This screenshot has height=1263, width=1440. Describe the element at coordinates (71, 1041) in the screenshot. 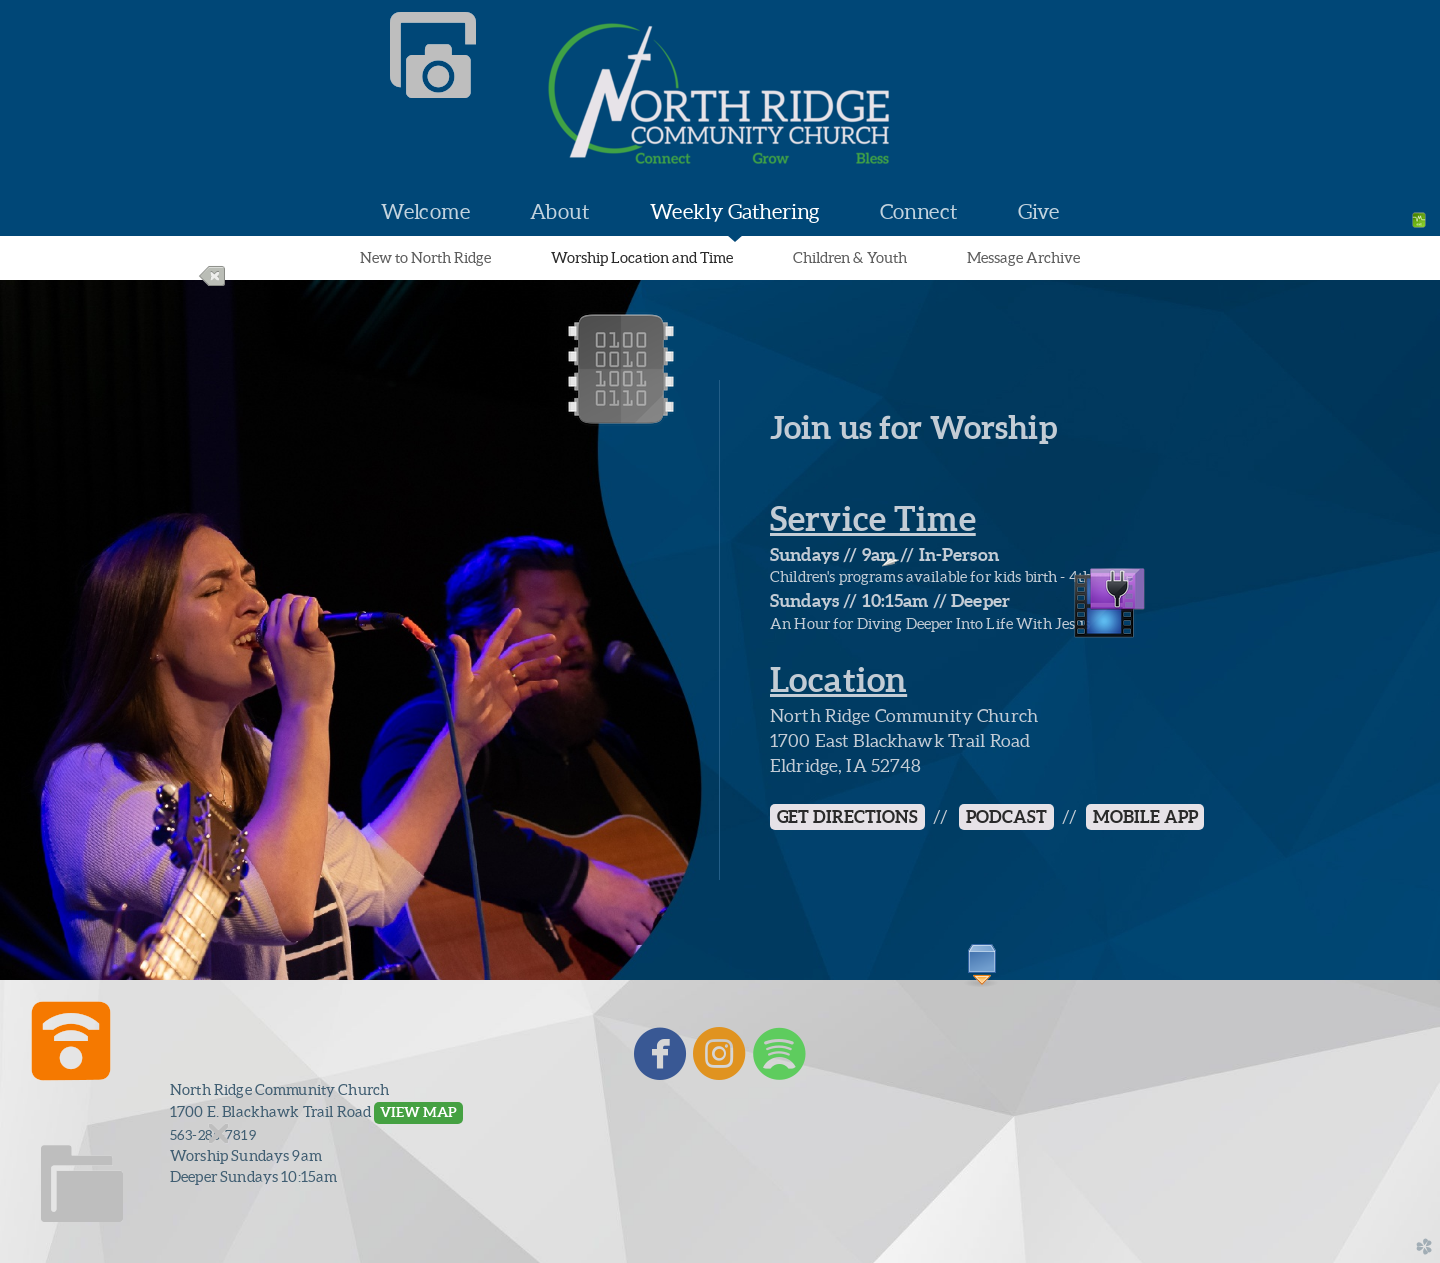

I see `indicates hotspot or tethering is active` at that location.